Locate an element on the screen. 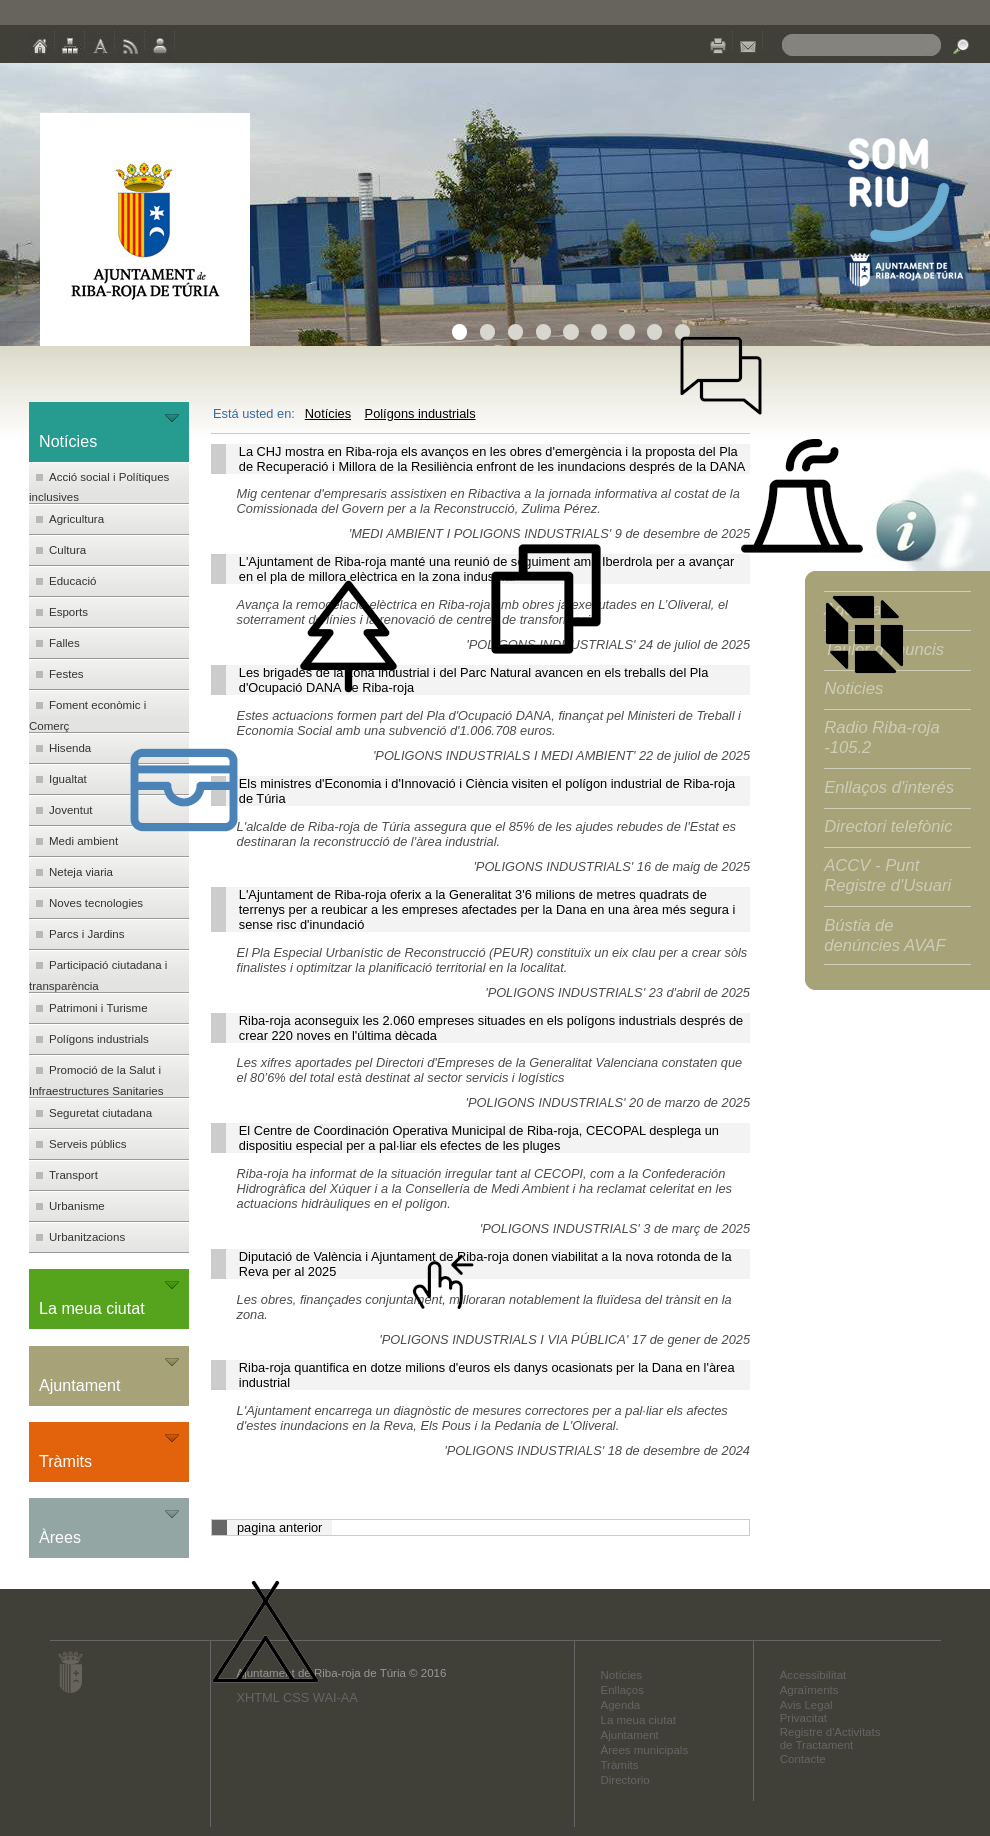  indicates nuclear power or energy facility is located at coordinates (802, 504).